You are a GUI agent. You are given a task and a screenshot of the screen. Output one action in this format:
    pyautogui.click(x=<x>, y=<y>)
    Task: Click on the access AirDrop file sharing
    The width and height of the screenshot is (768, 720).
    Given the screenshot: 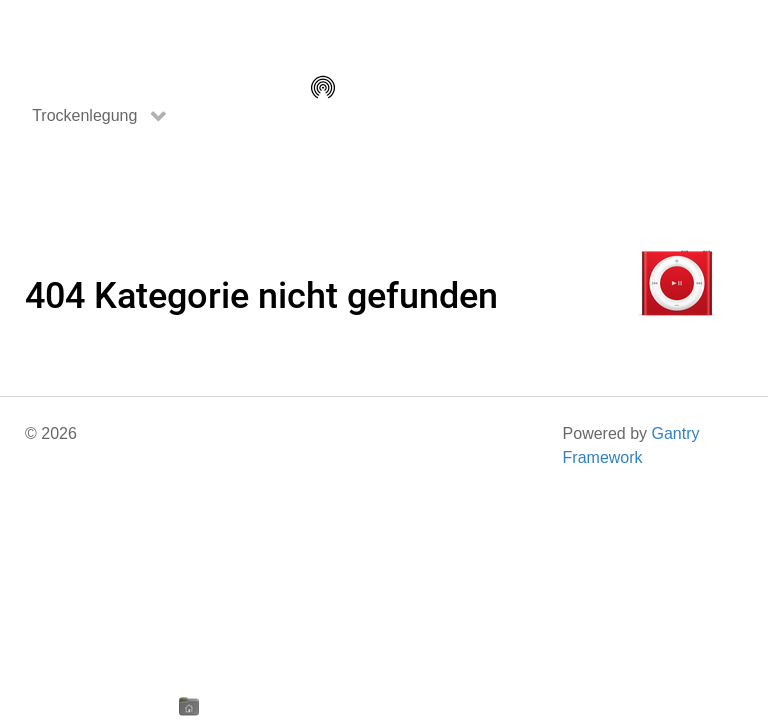 What is the action you would take?
    pyautogui.click(x=323, y=87)
    